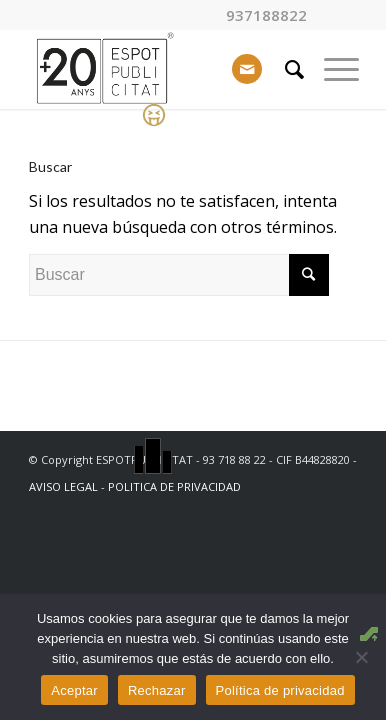 Image resolution: width=386 pixels, height=720 pixels. What do you see at coordinates (154, 115) in the screenshot?
I see `insert a silly or playful emoji reaction` at bounding box center [154, 115].